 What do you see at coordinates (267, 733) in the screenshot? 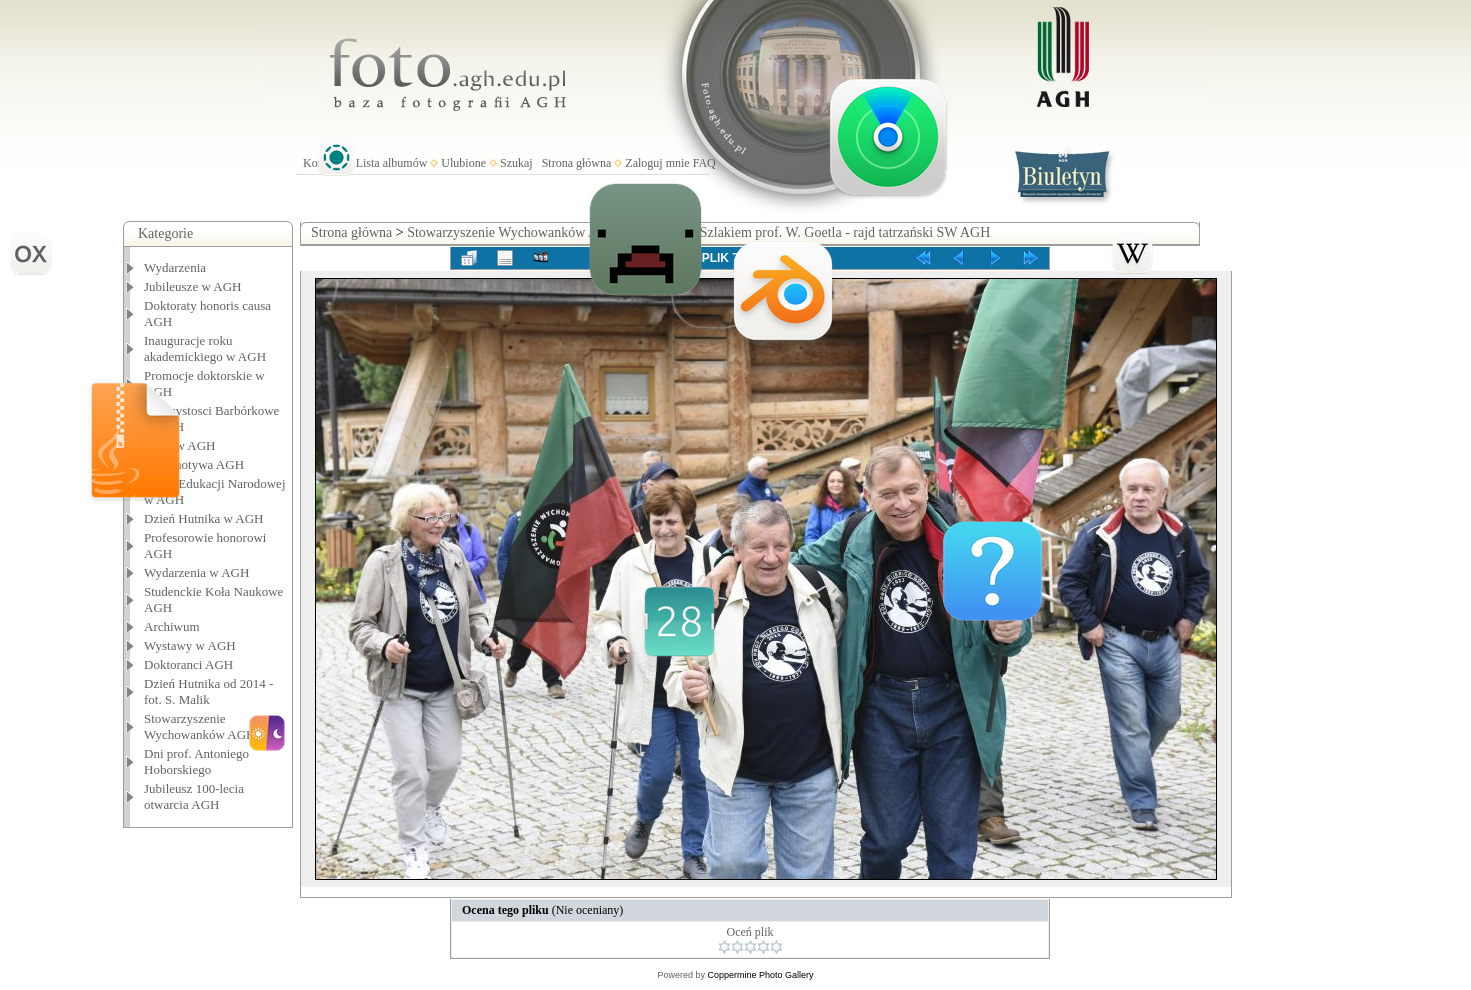
I see `open dynamic wallpaper settings` at bounding box center [267, 733].